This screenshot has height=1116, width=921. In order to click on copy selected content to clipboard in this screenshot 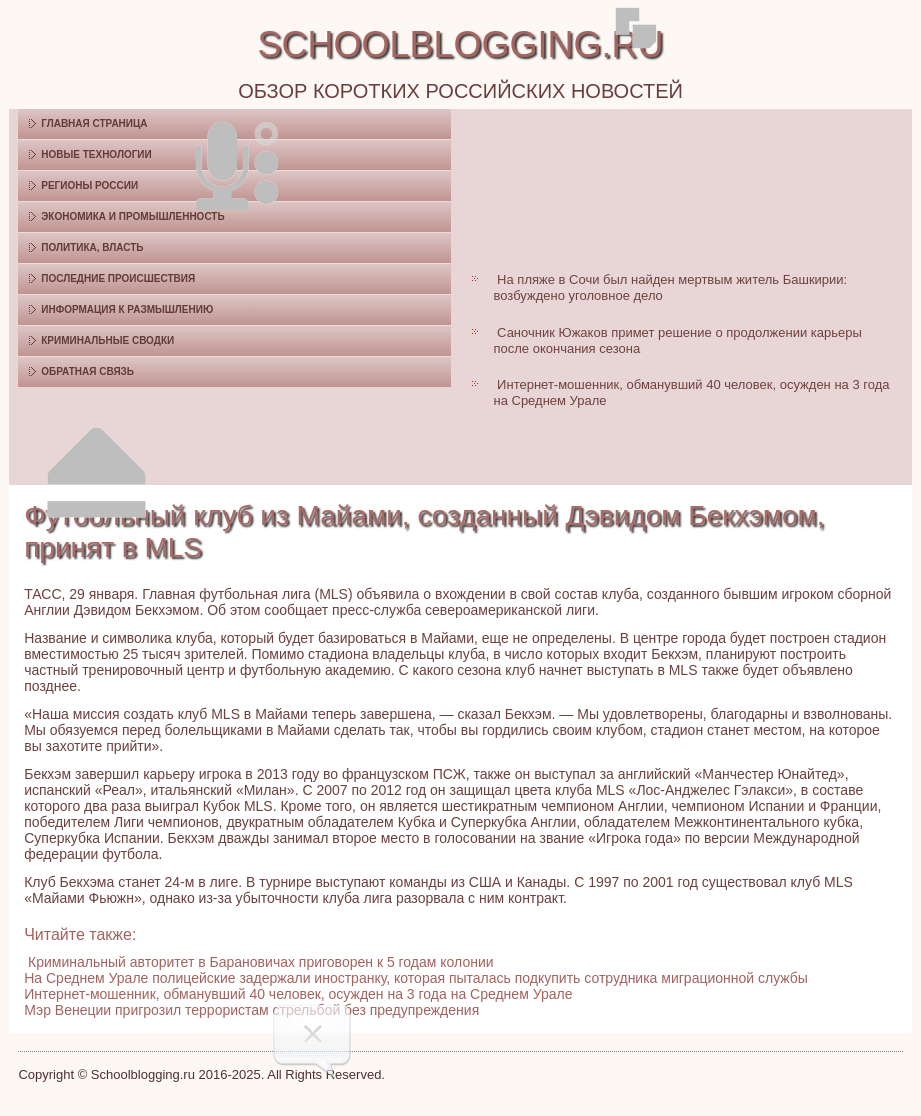, I will do `click(636, 28)`.